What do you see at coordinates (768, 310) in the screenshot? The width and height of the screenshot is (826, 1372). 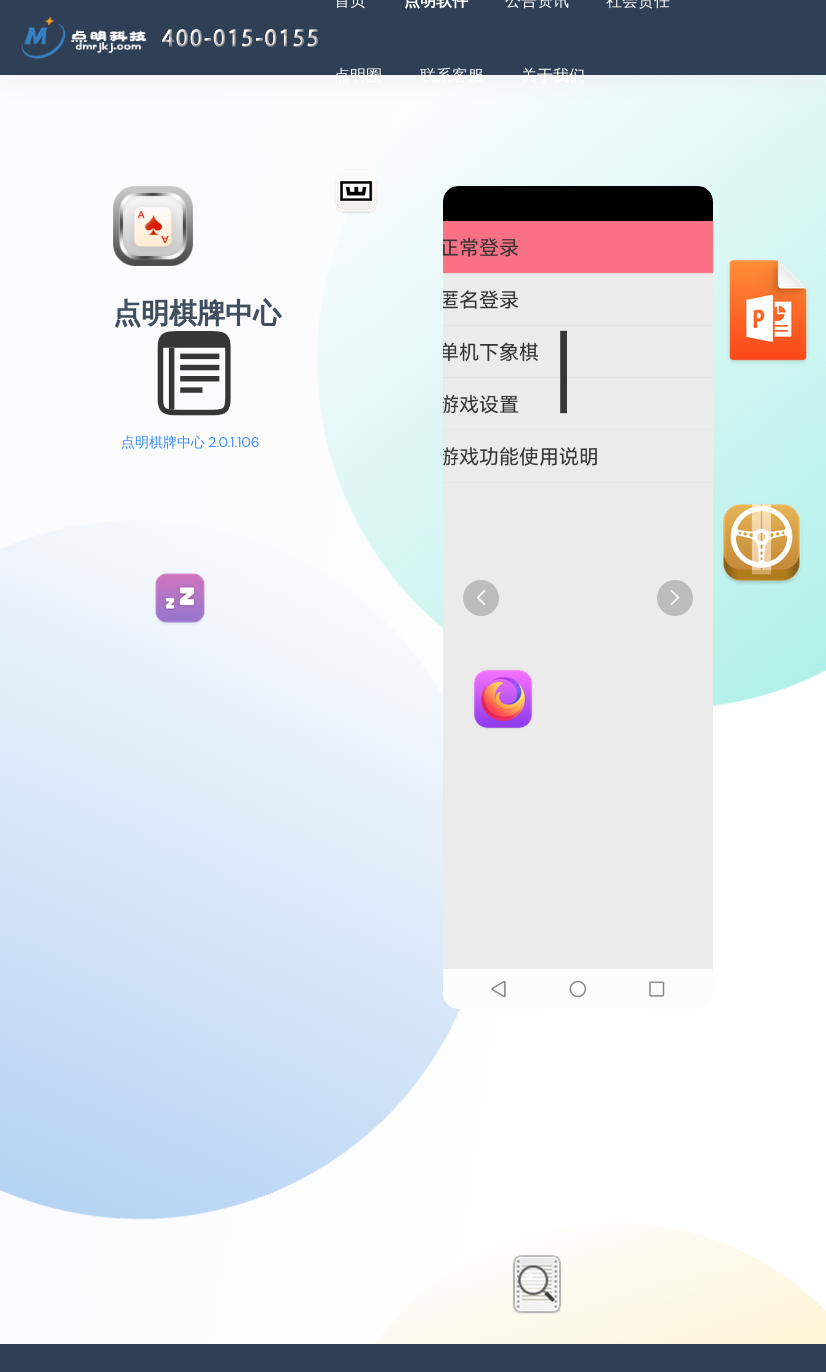 I see `a Microsoft PowerPoint file` at bounding box center [768, 310].